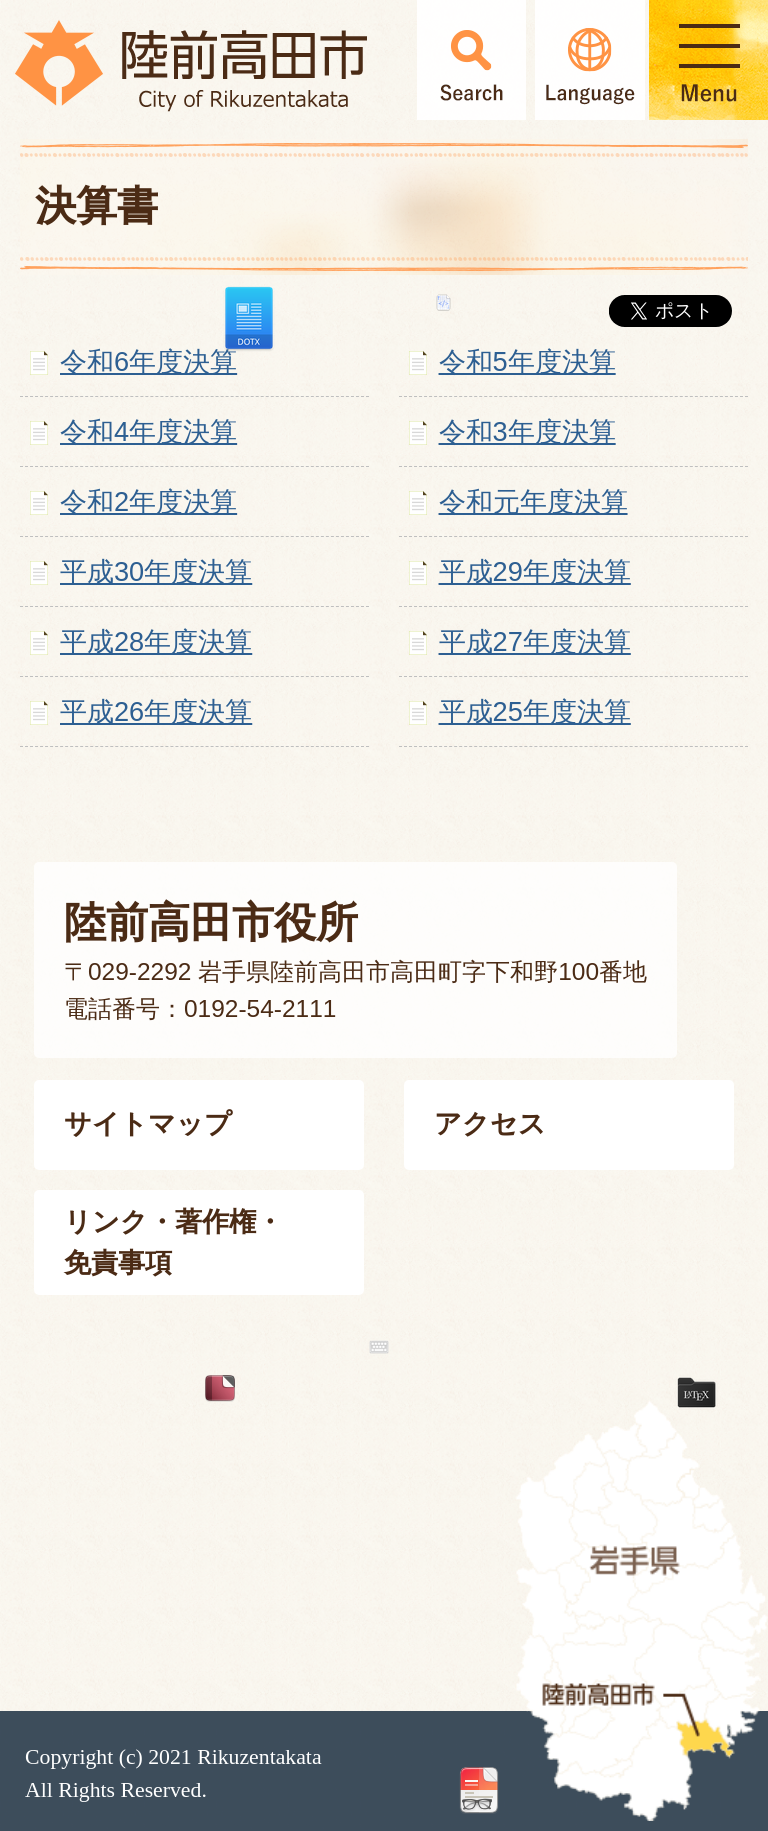  I want to click on a twig template file, so click(443, 302).